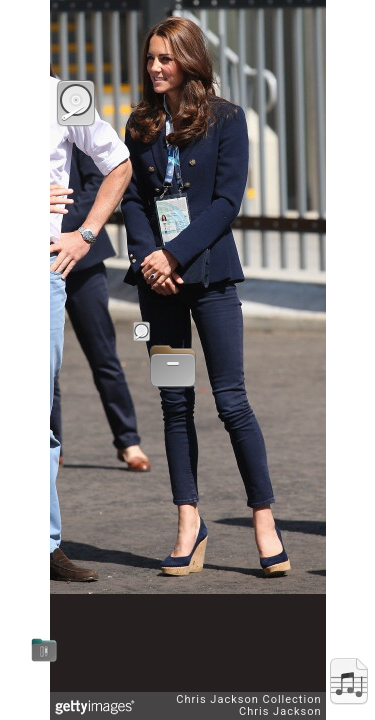 Image resolution: width=375 pixels, height=720 pixels. What do you see at coordinates (173, 366) in the screenshot?
I see `open the file manager application` at bounding box center [173, 366].